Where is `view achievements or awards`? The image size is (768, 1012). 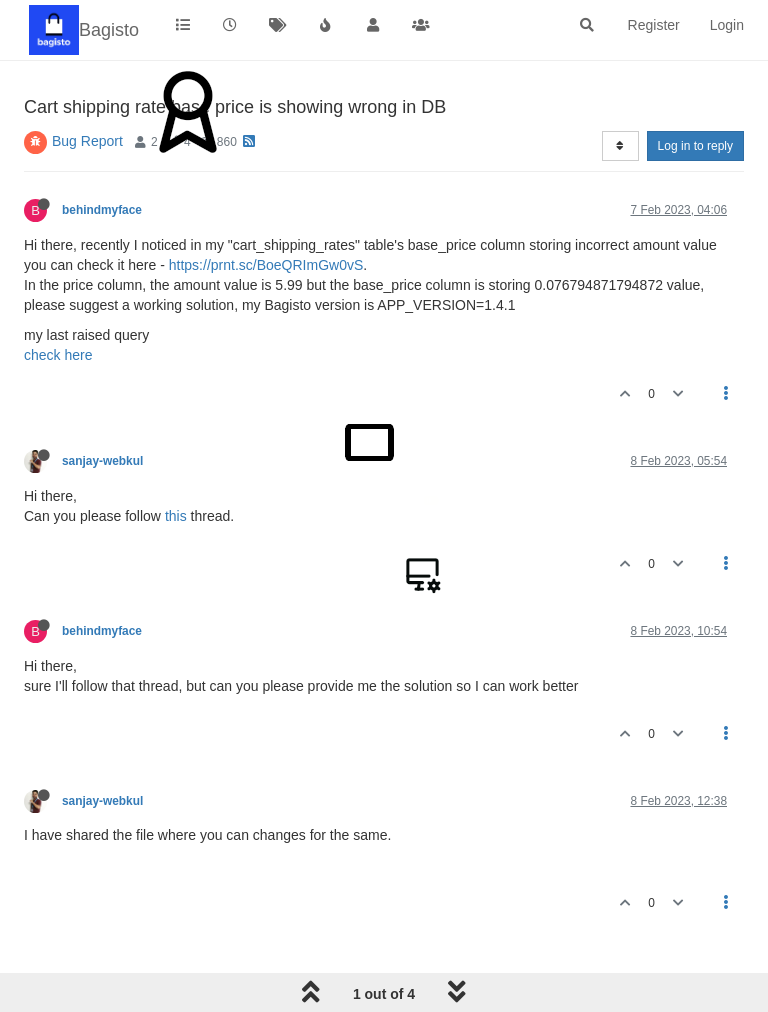
view achievements or awards is located at coordinates (188, 112).